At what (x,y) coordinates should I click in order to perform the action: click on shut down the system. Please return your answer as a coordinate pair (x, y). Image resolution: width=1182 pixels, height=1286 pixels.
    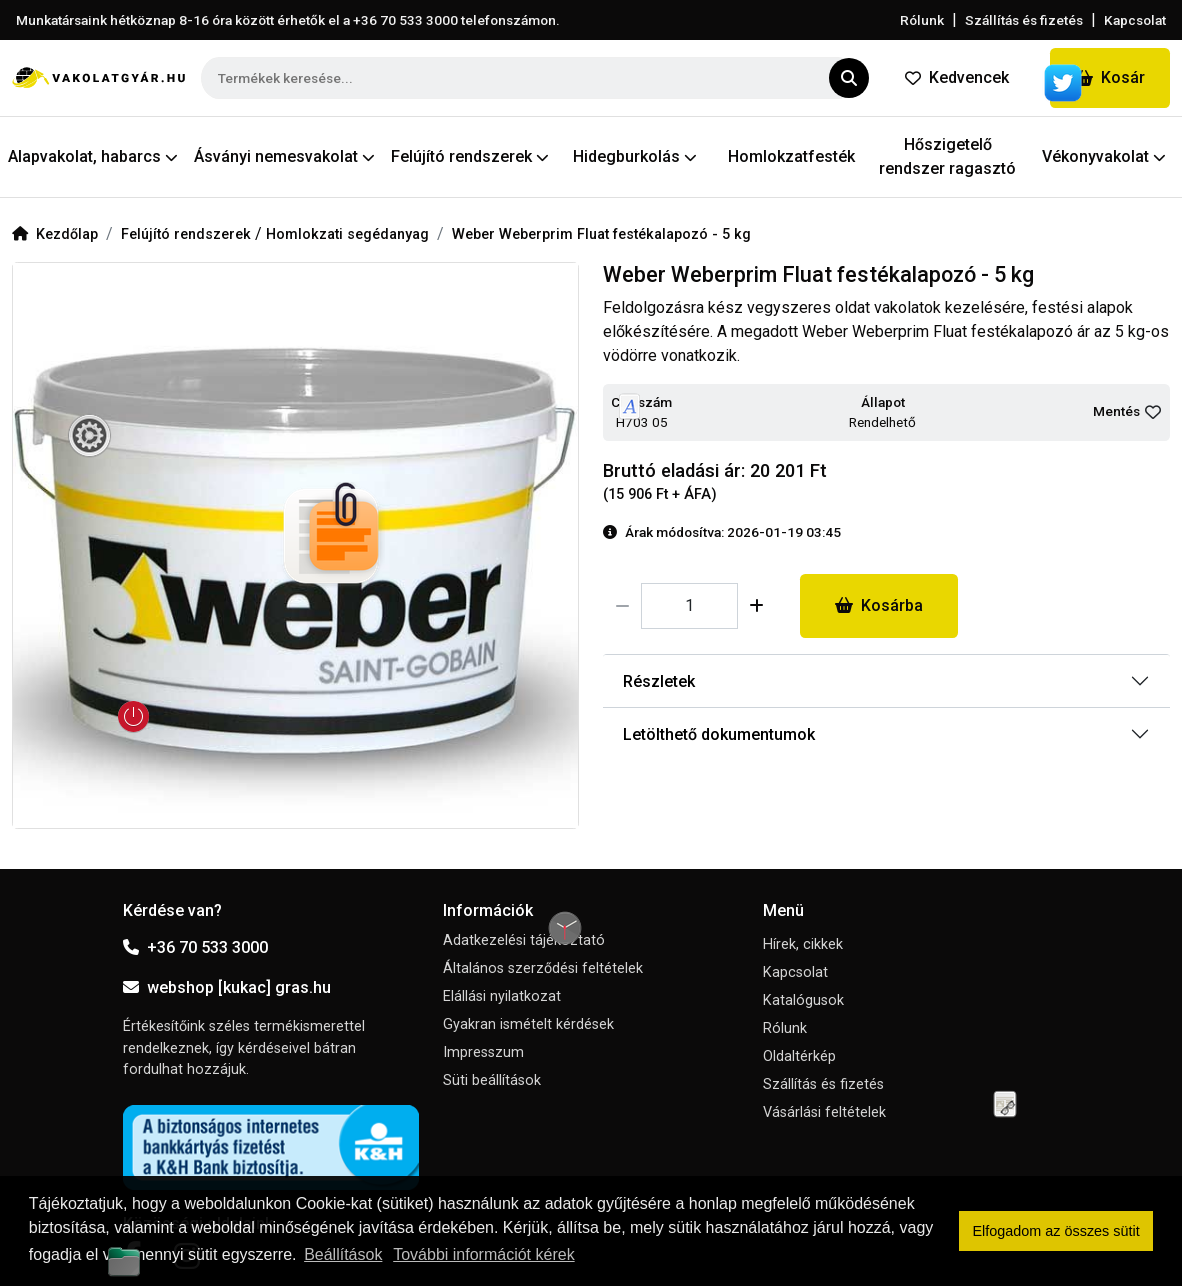
    Looking at the image, I should click on (134, 717).